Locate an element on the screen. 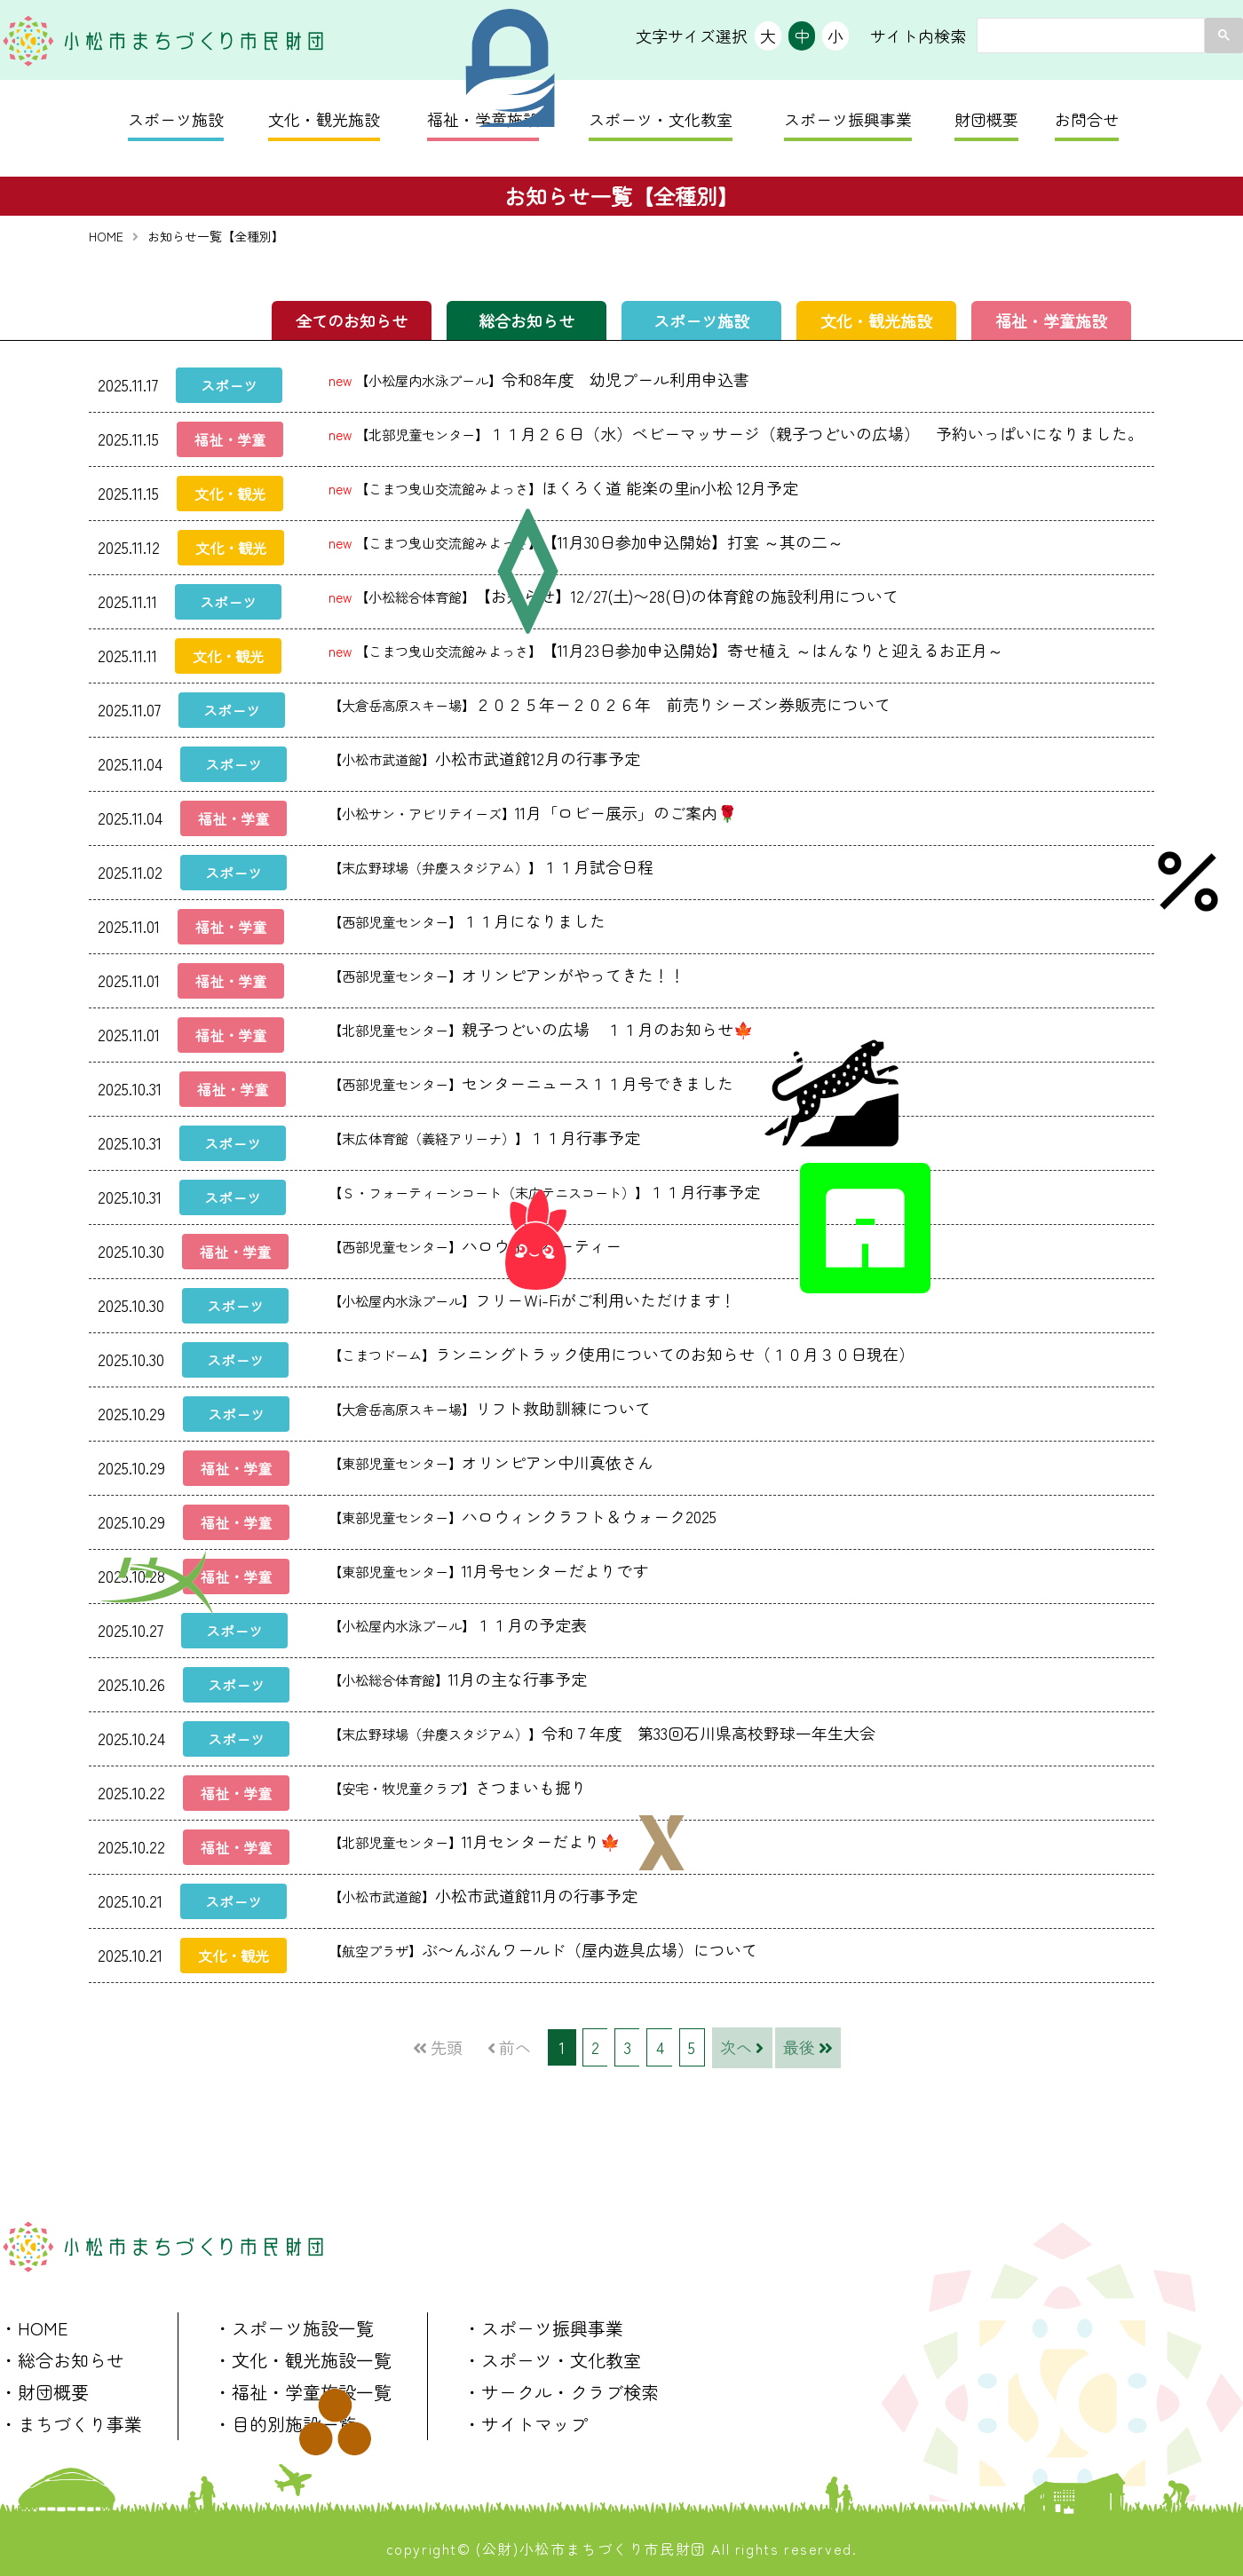  astral brand logo is located at coordinates (865, 1228).